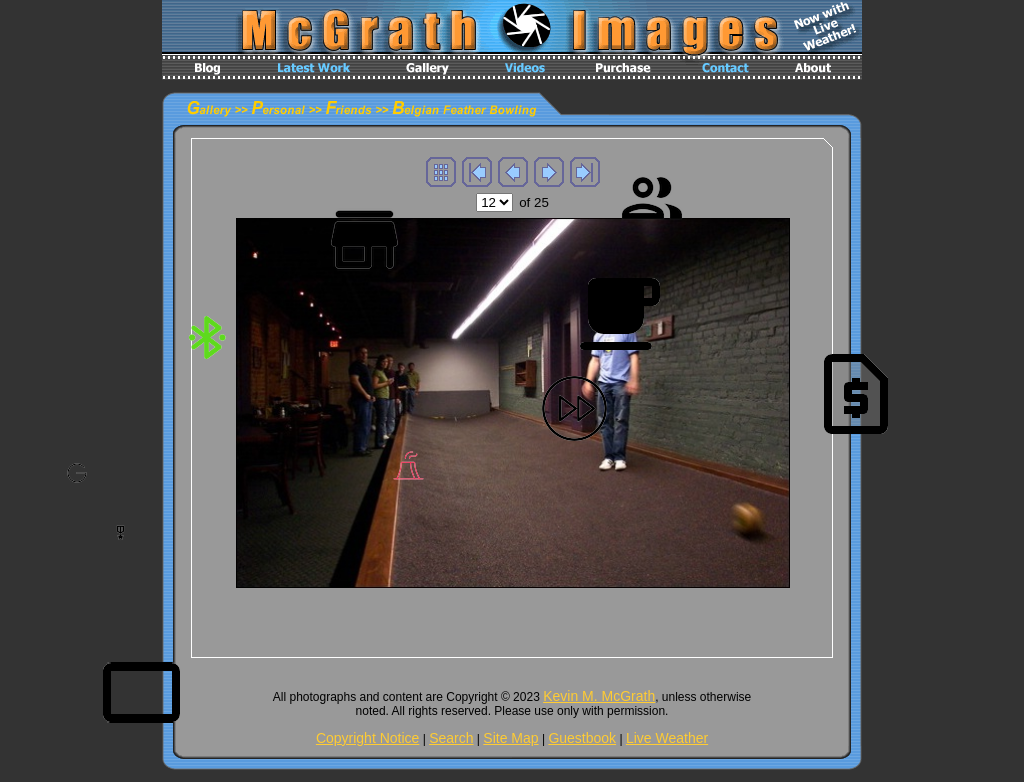  Describe the element at coordinates (408, 467) in the screenshot. I see `indicates nuclear power or energy facility` at that location.